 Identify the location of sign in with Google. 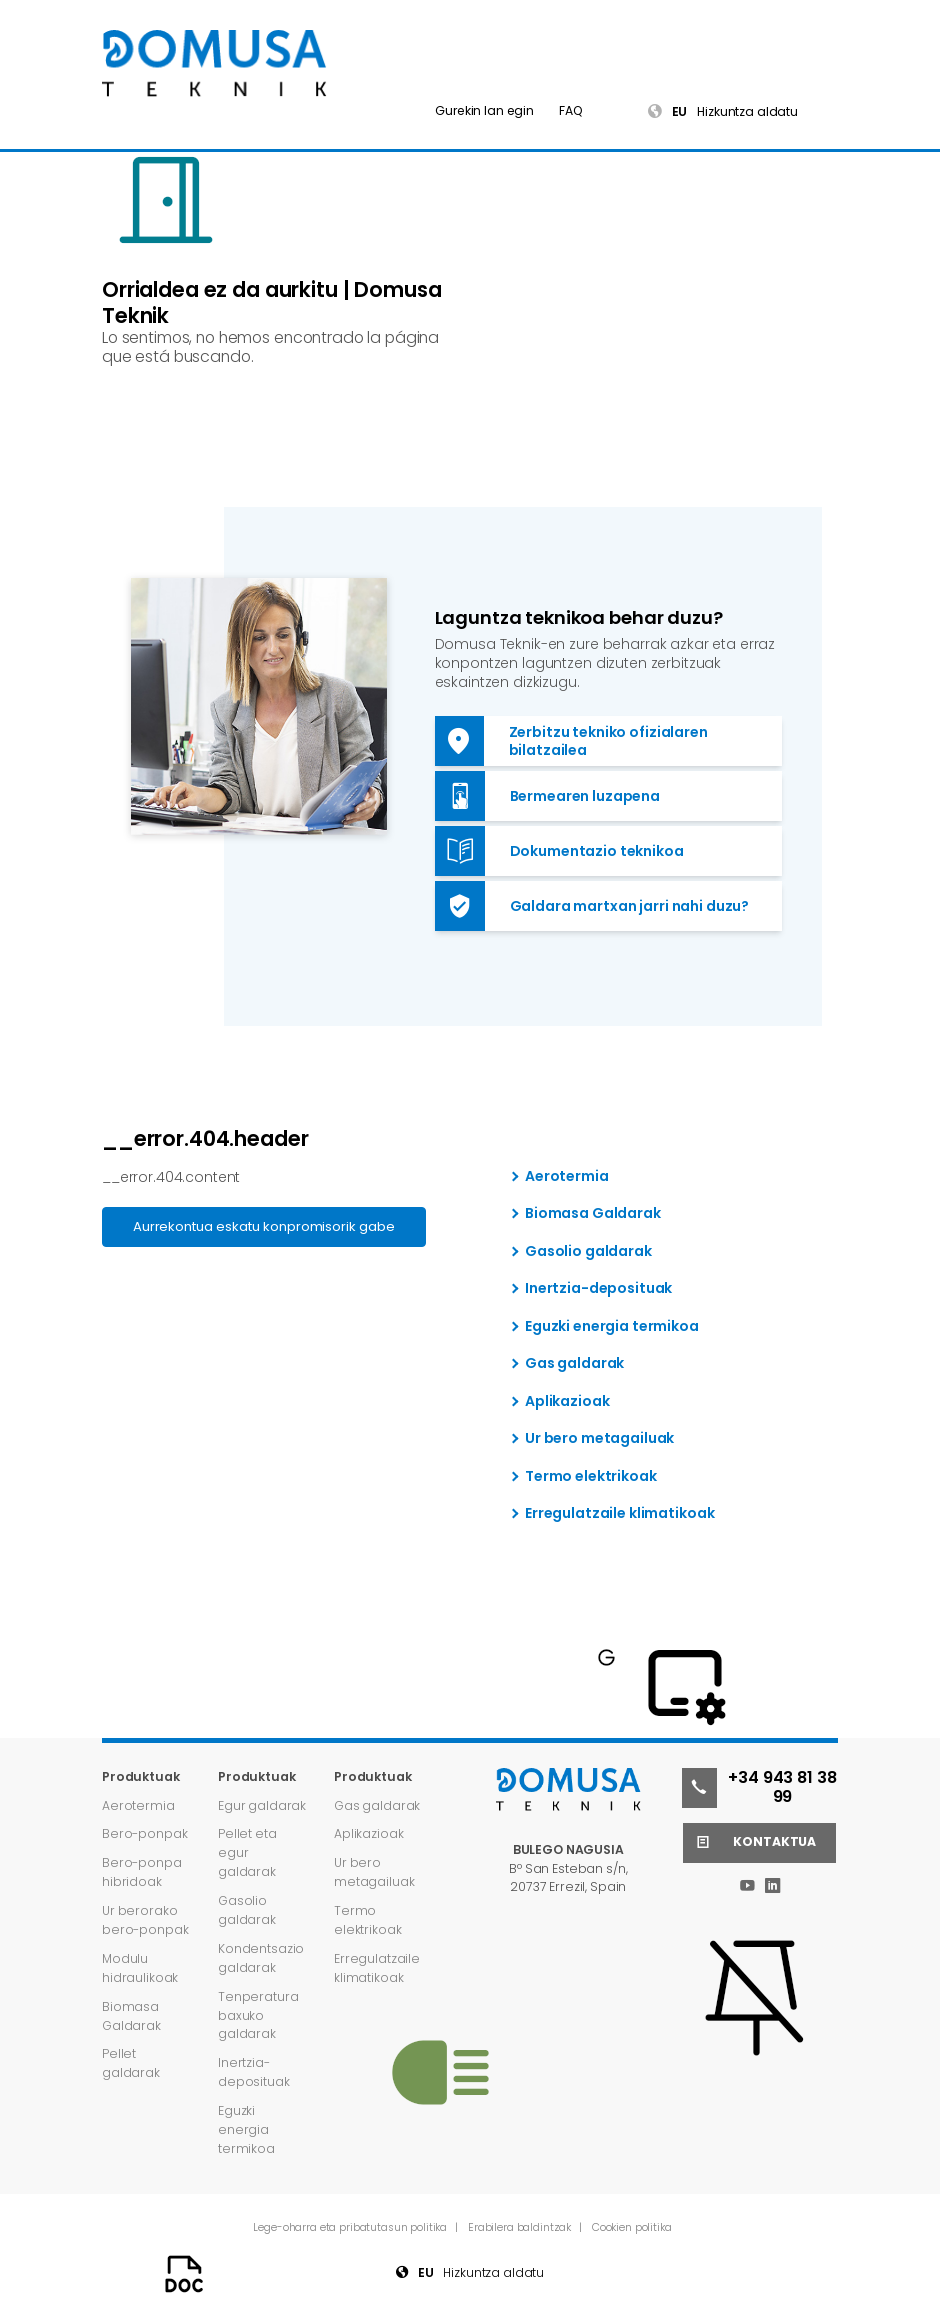
(606, 1657).